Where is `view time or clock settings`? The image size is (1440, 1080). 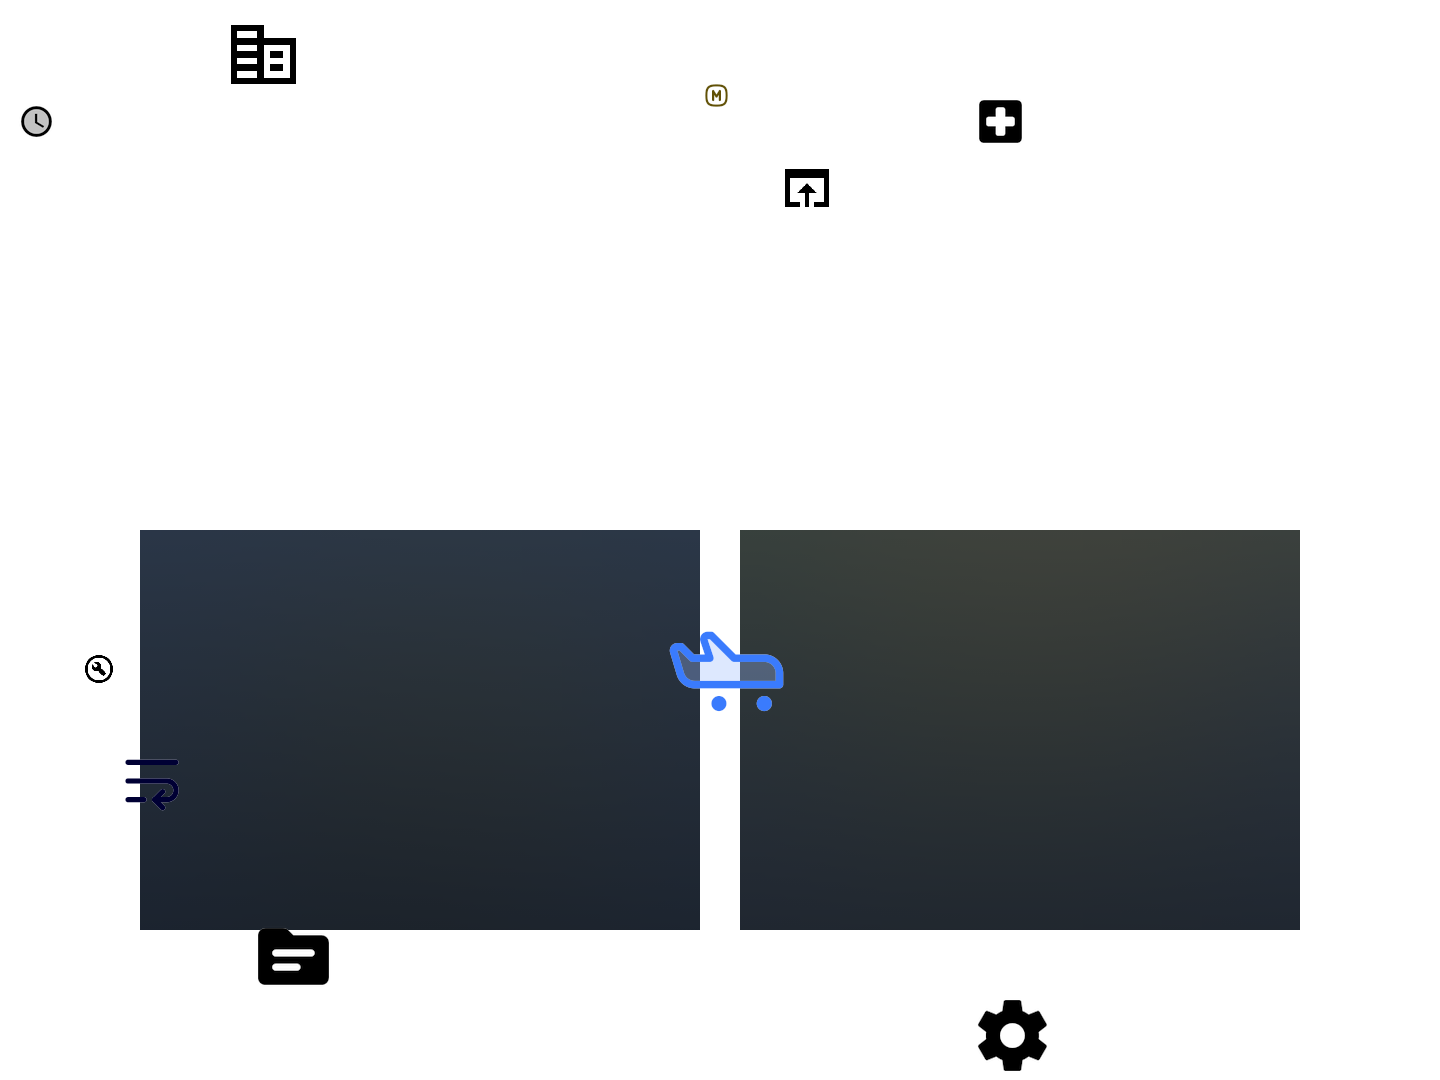
view time or clock settings is located at coordinates (36, 121).